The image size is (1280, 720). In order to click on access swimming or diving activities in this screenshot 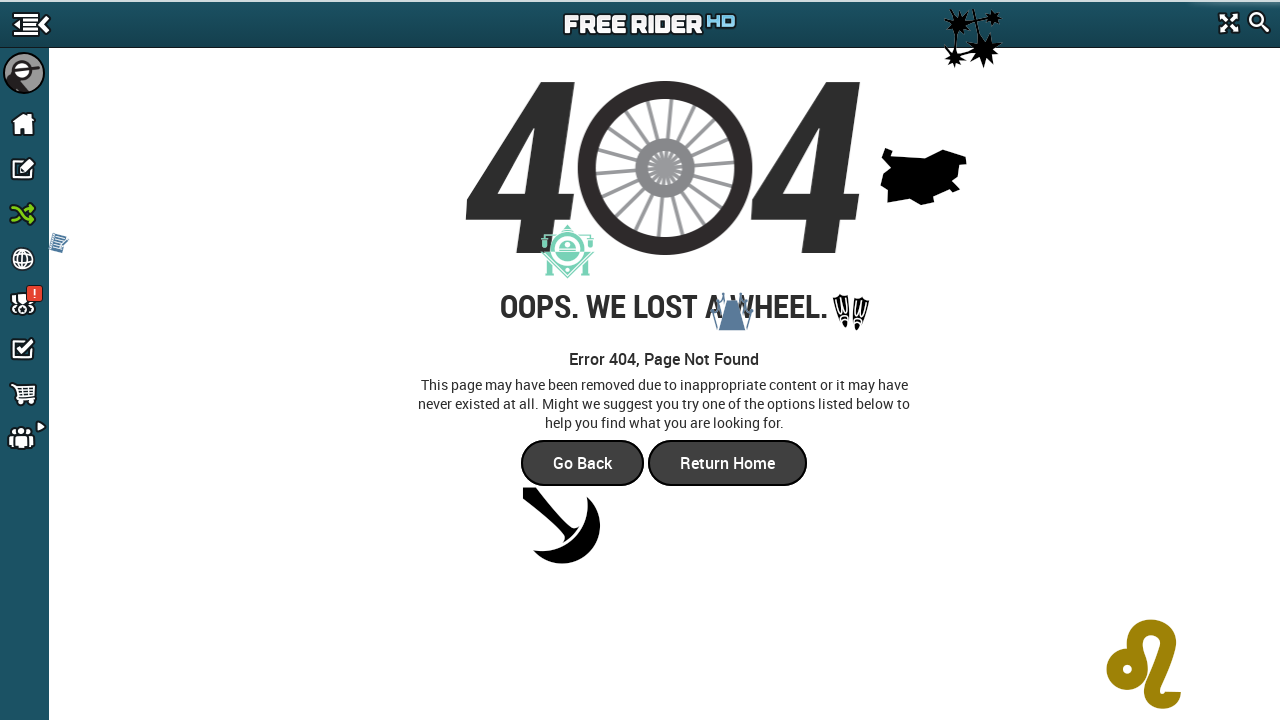, I will do `click(851, 312)`.